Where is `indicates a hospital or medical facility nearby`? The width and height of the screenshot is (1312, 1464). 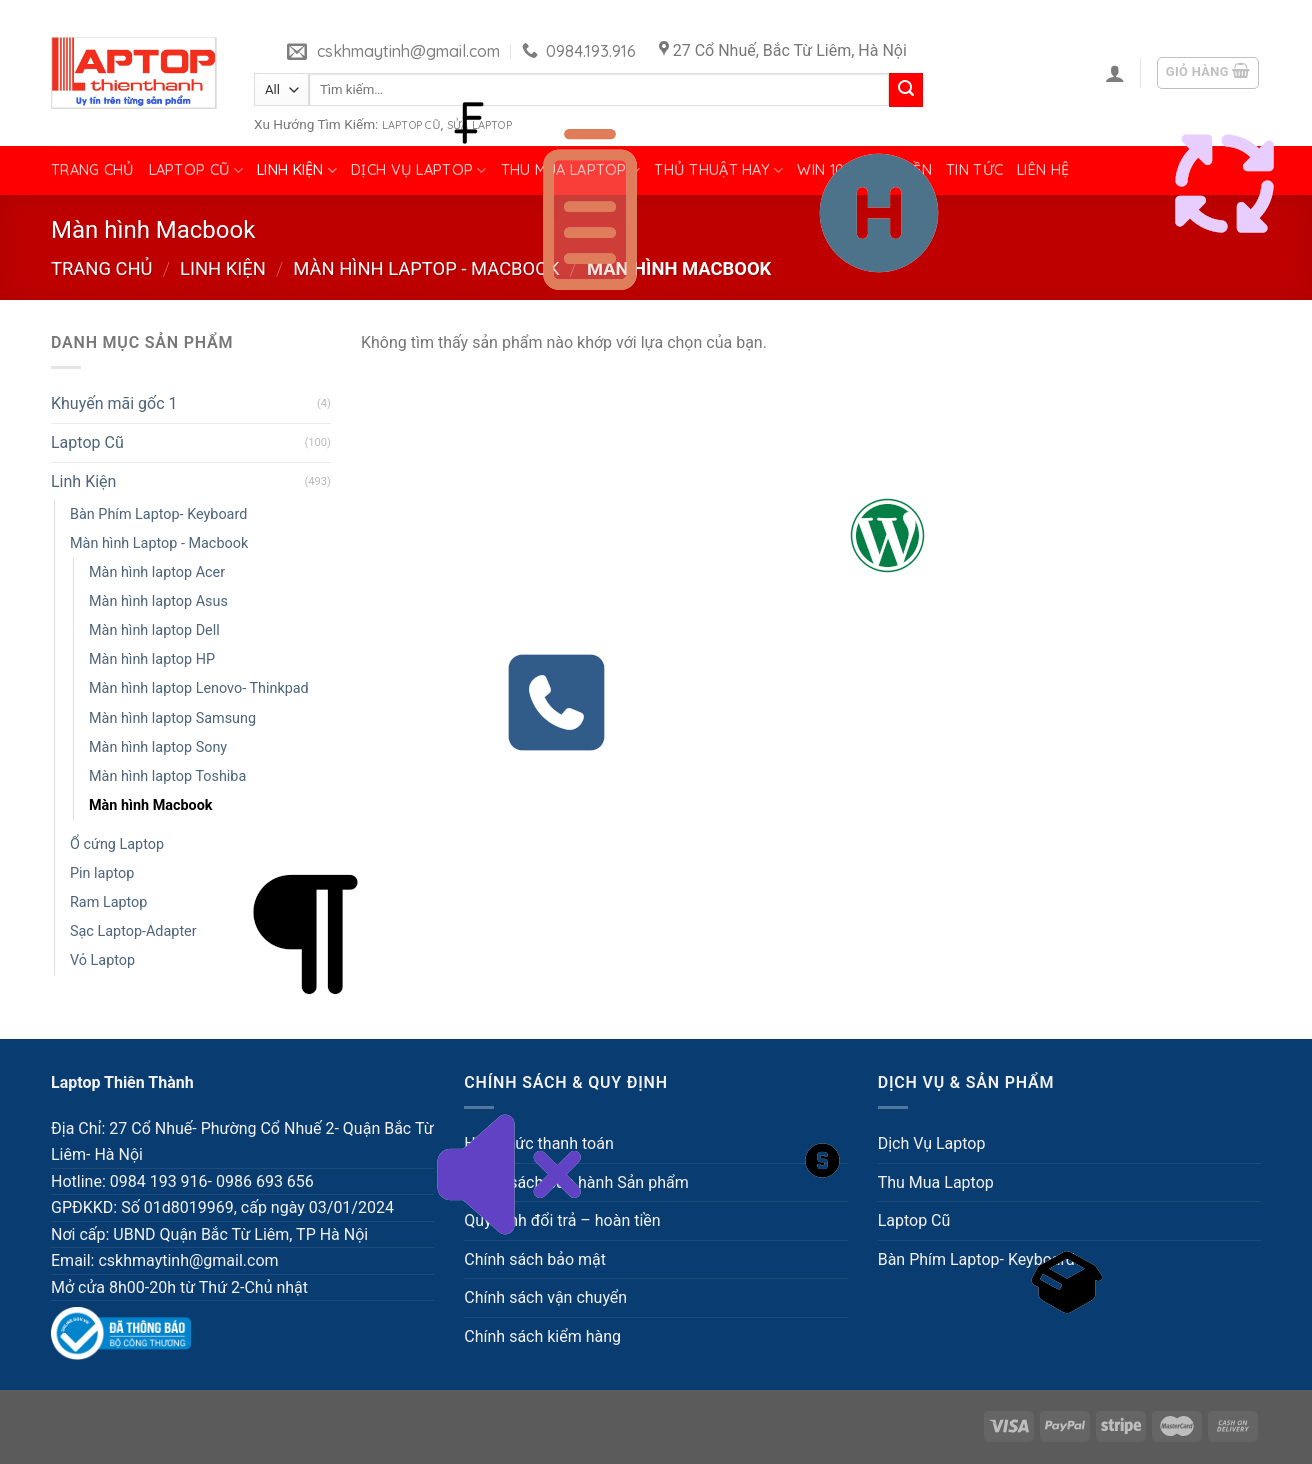 indicates a hospital or medical facility nearby is located at coordinates (879, 213).